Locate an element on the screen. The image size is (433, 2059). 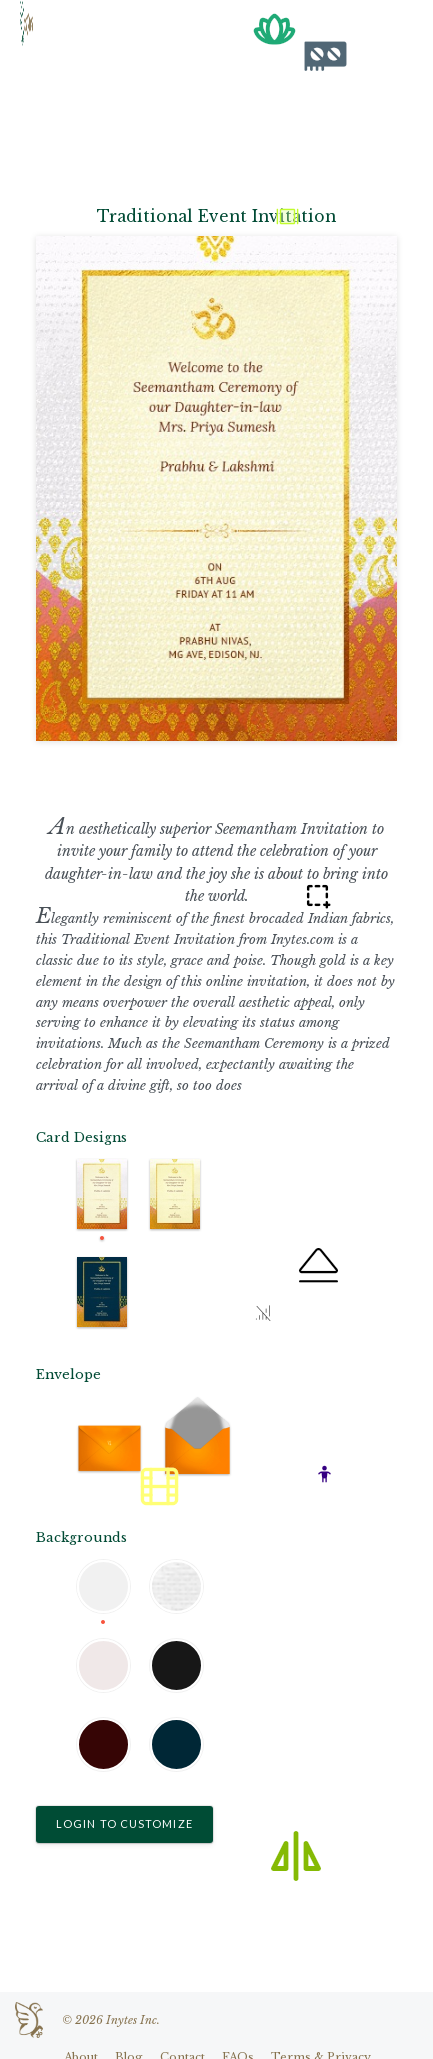
eject media or disc is located at coordinates (318, 1267).